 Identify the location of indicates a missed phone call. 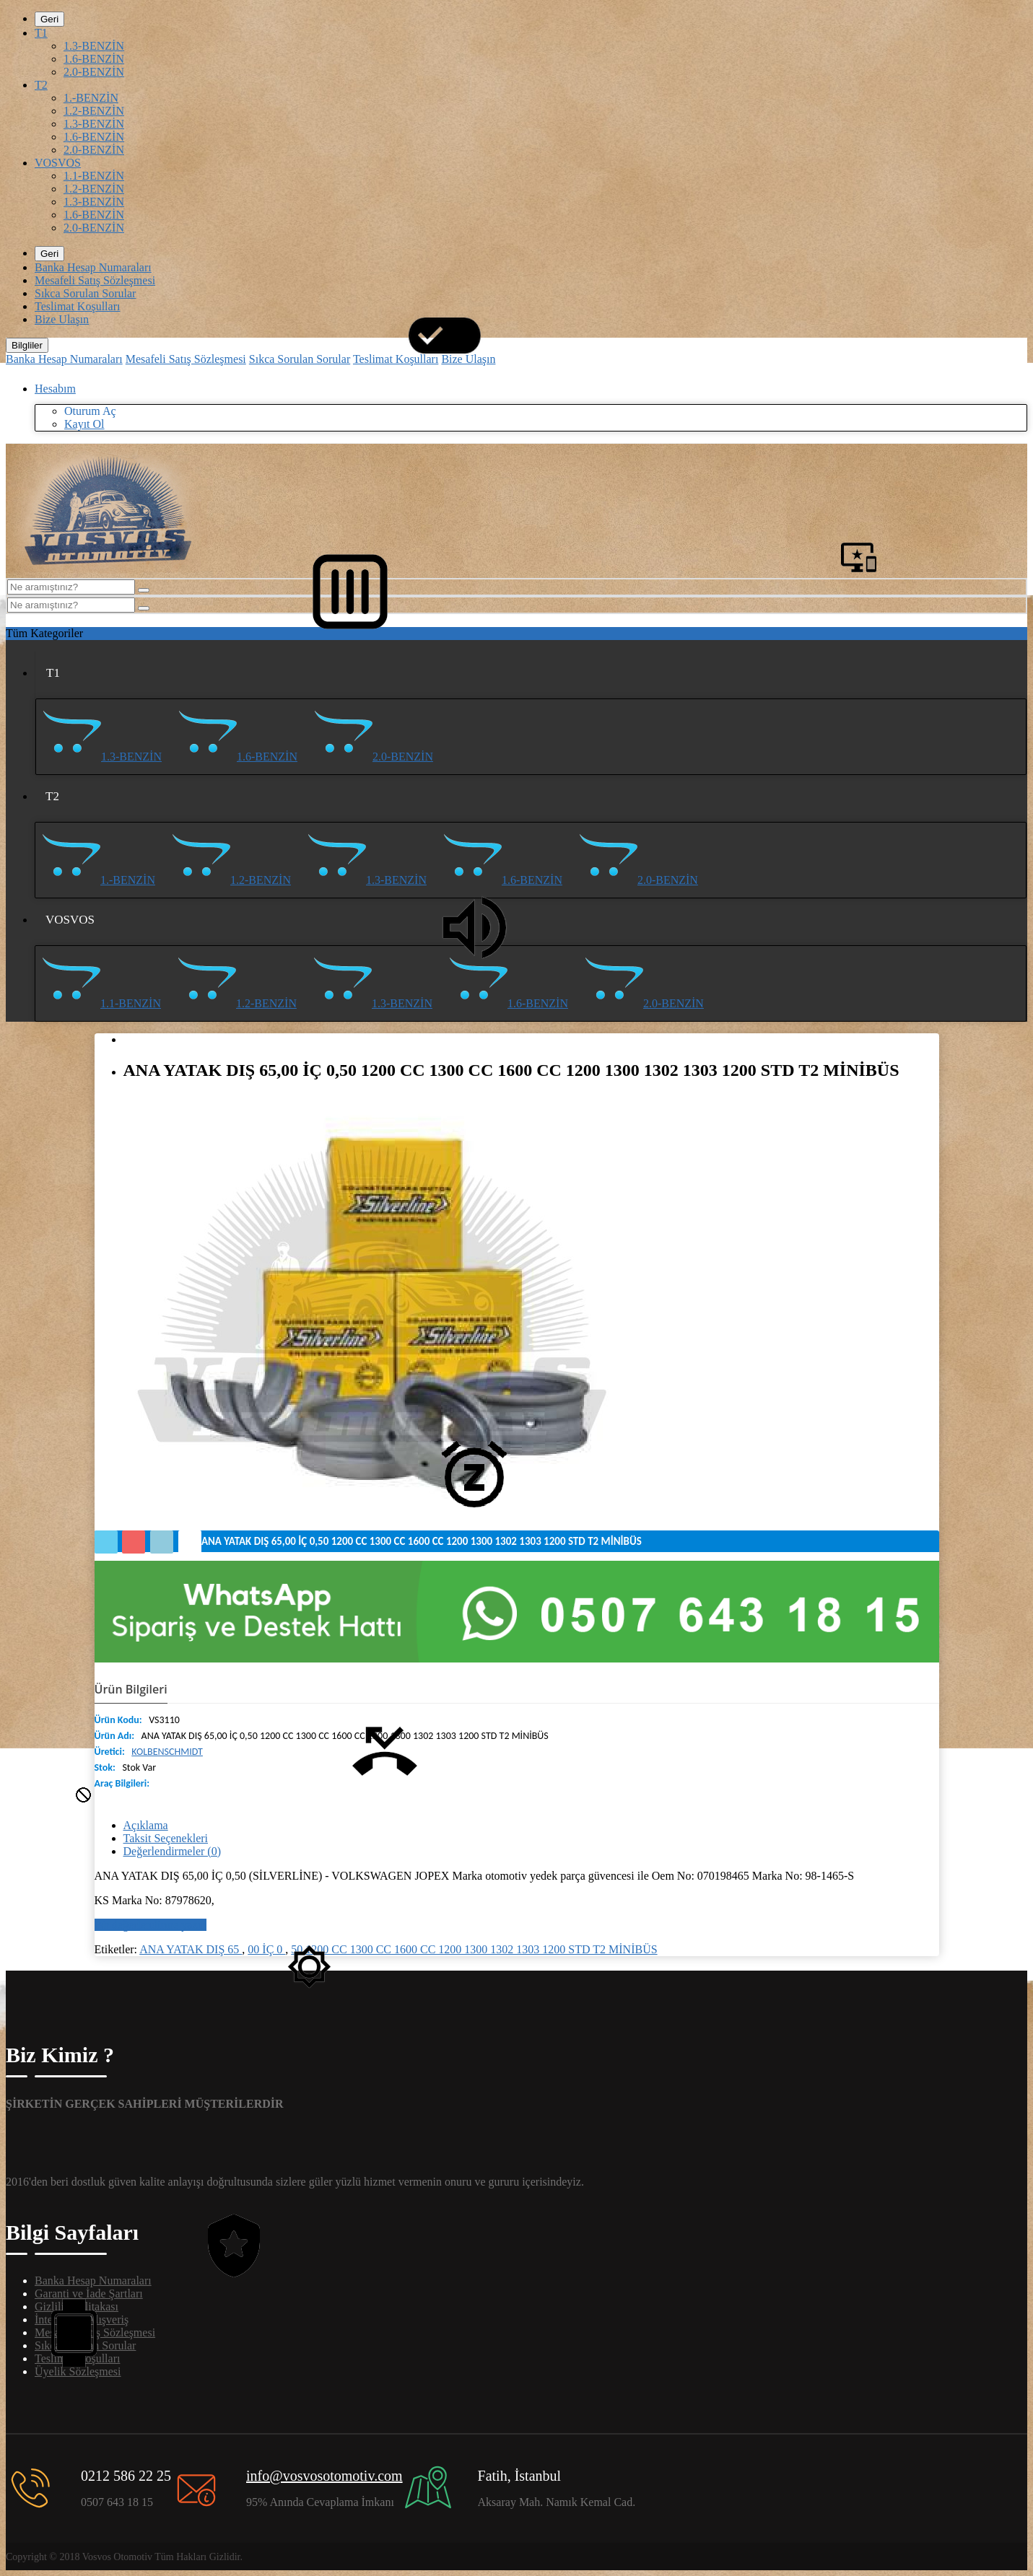
(385, 1751).